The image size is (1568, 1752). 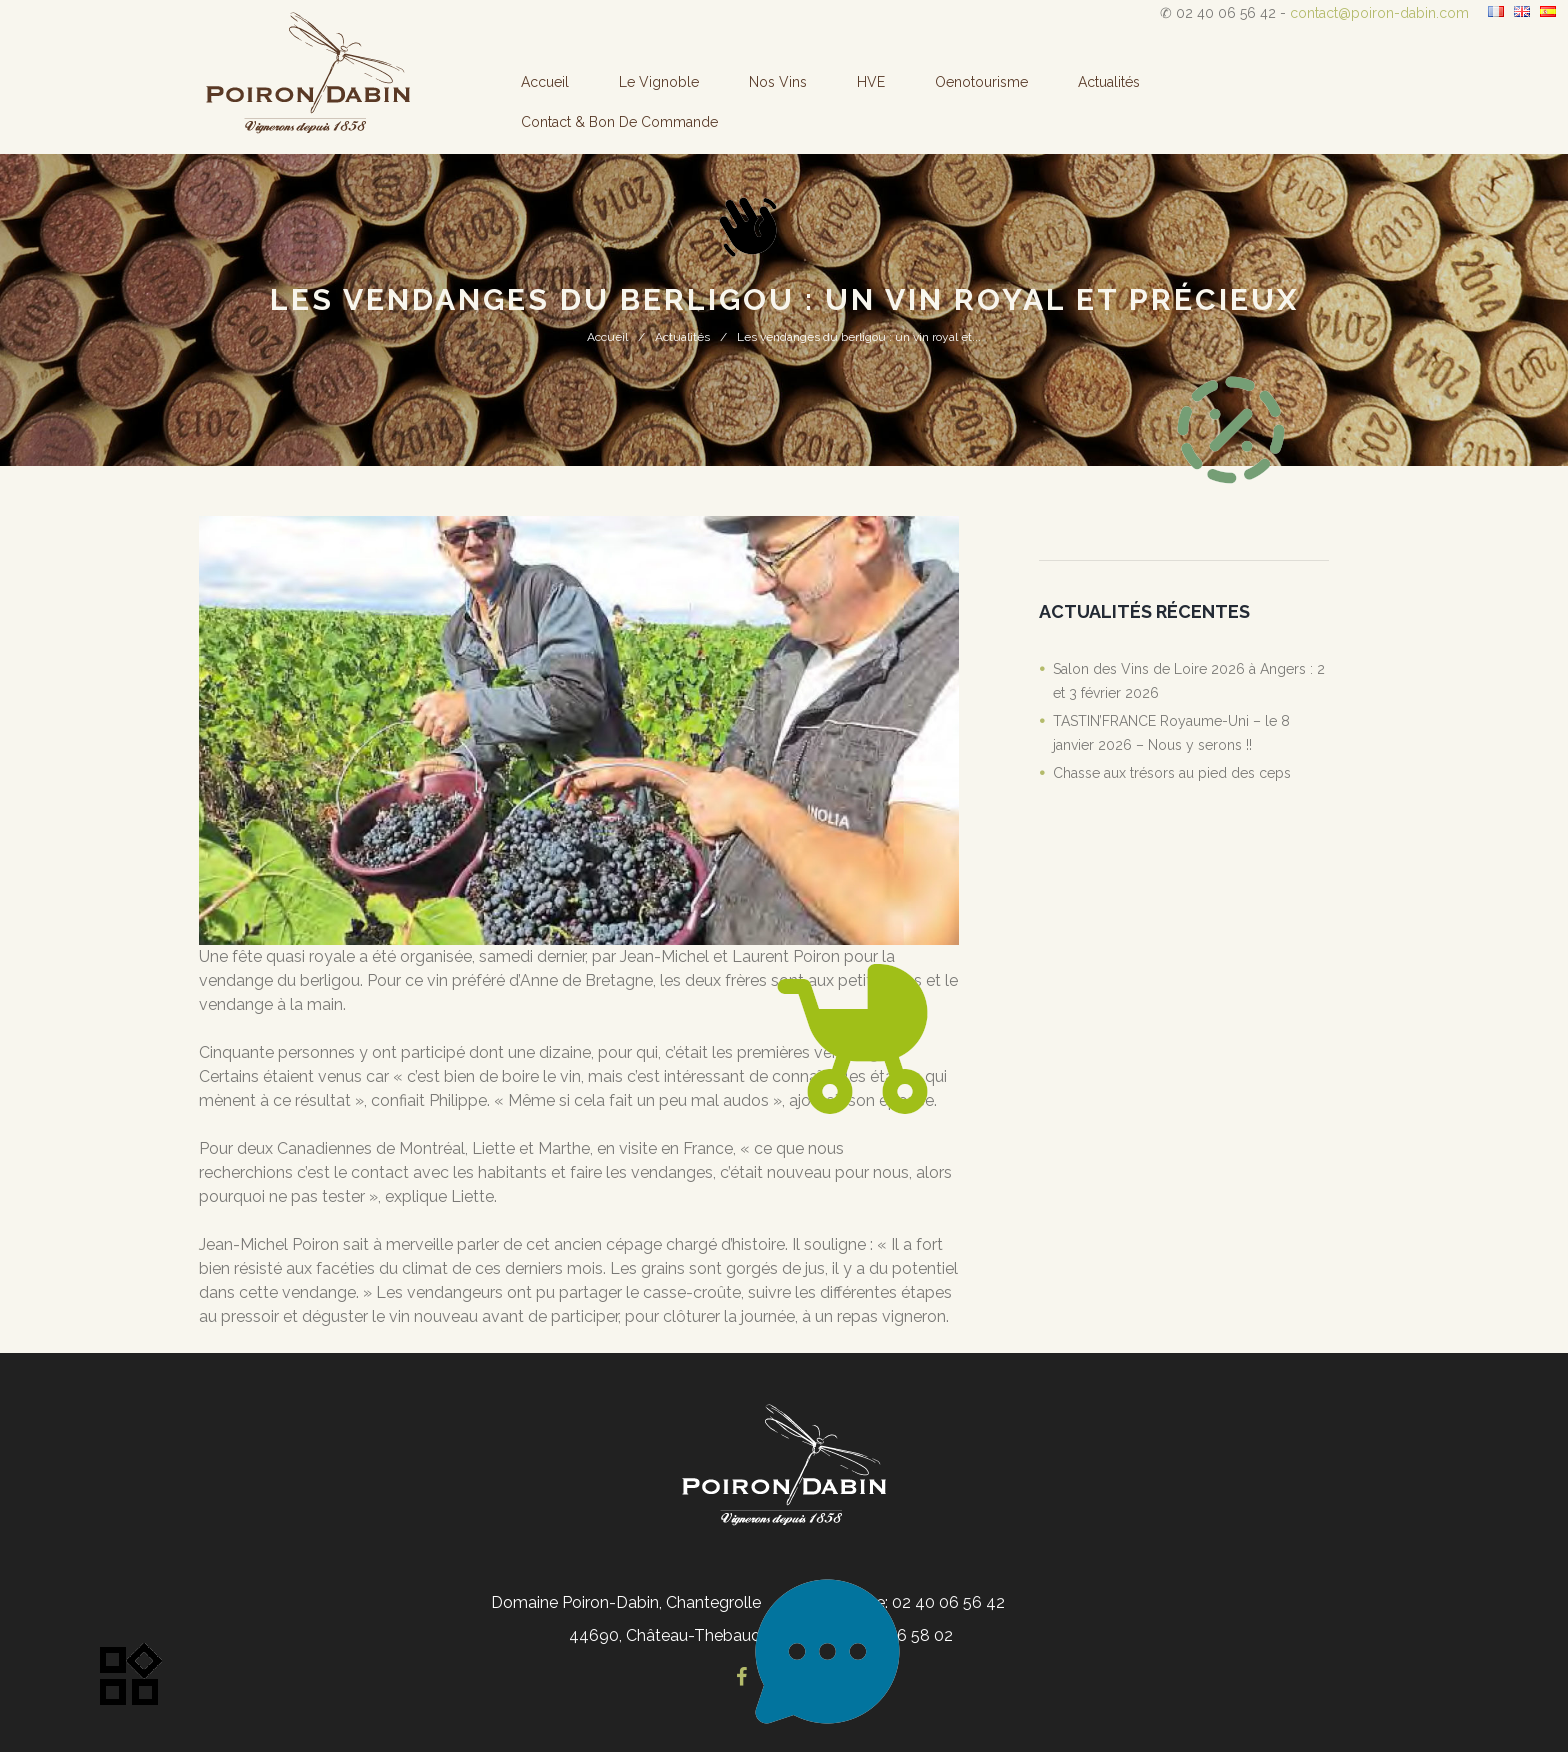 I want to click on access baby or parenting-related features, so click(x=860, y=1039).